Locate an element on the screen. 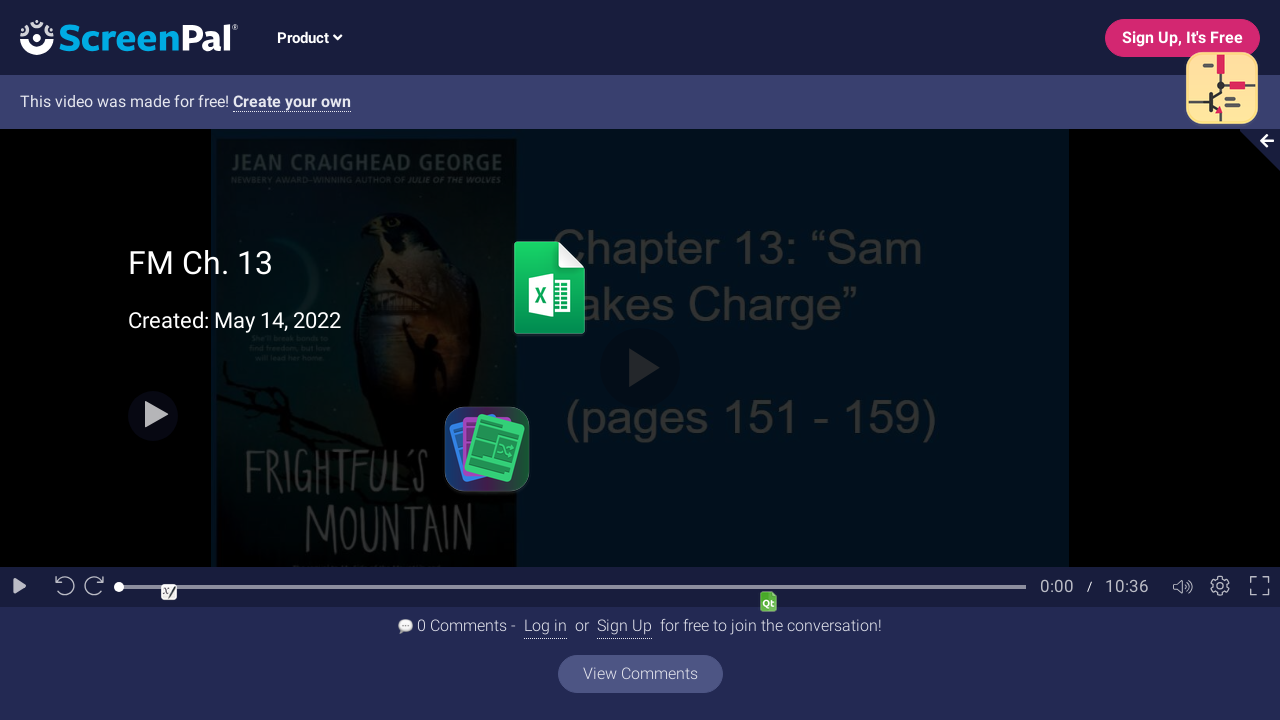 The height and width of the screenshot is (720, 1280). open a Microsoft Excel spreadsheet file is located at coordinates (549, 287).